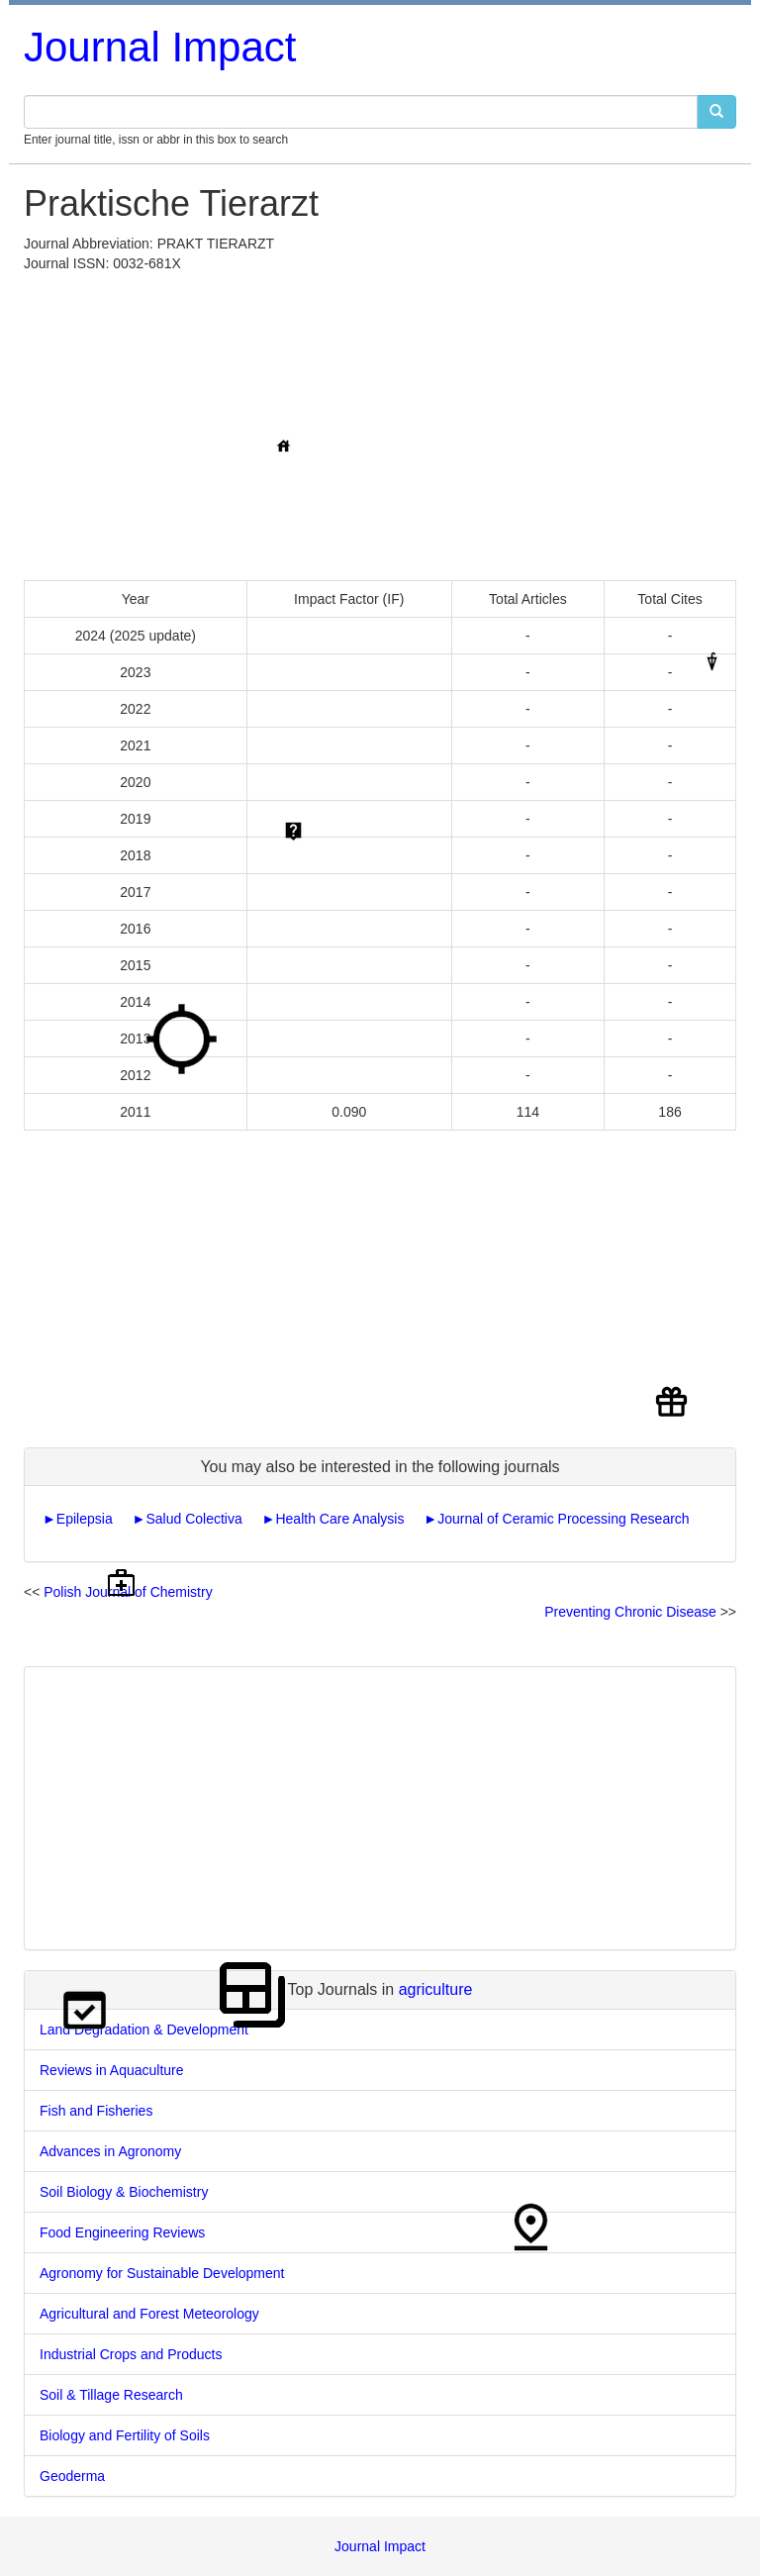 This screenshot has width=760, height=2576. What do you see at coordinates (530, 2227) in the screenshot?
I see `drop a pin on the map` at bounding box center [530, 2227].